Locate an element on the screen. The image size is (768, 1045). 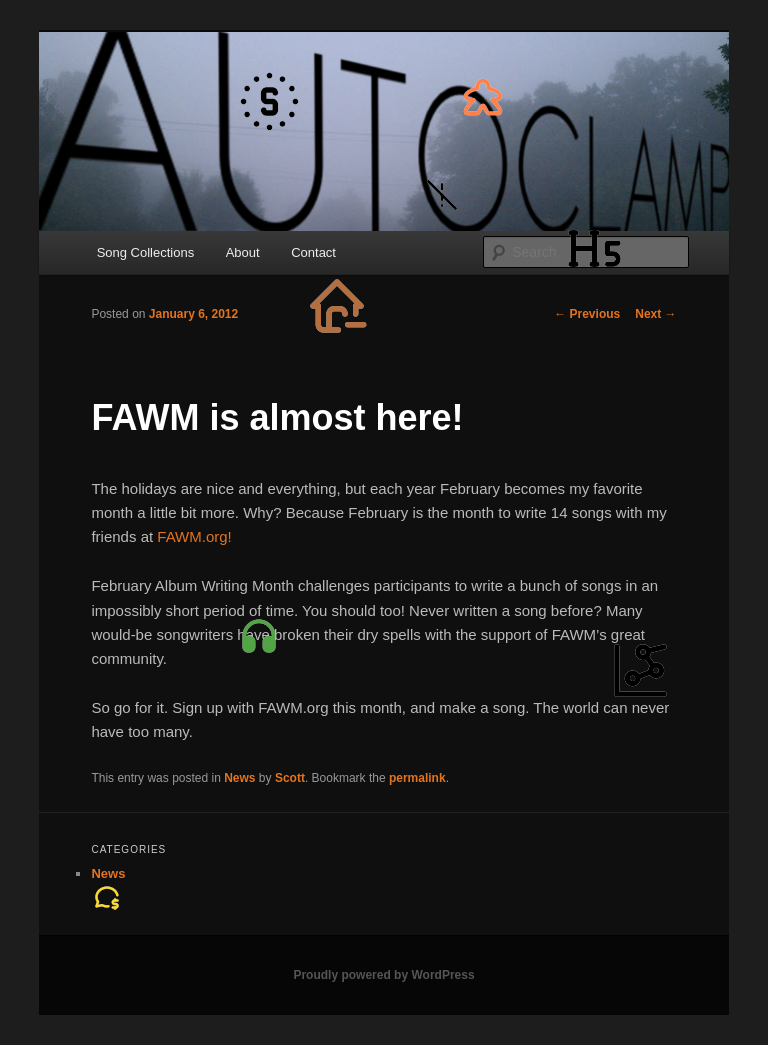
remove a property from your saved homes is located at coordinates (337, 306).